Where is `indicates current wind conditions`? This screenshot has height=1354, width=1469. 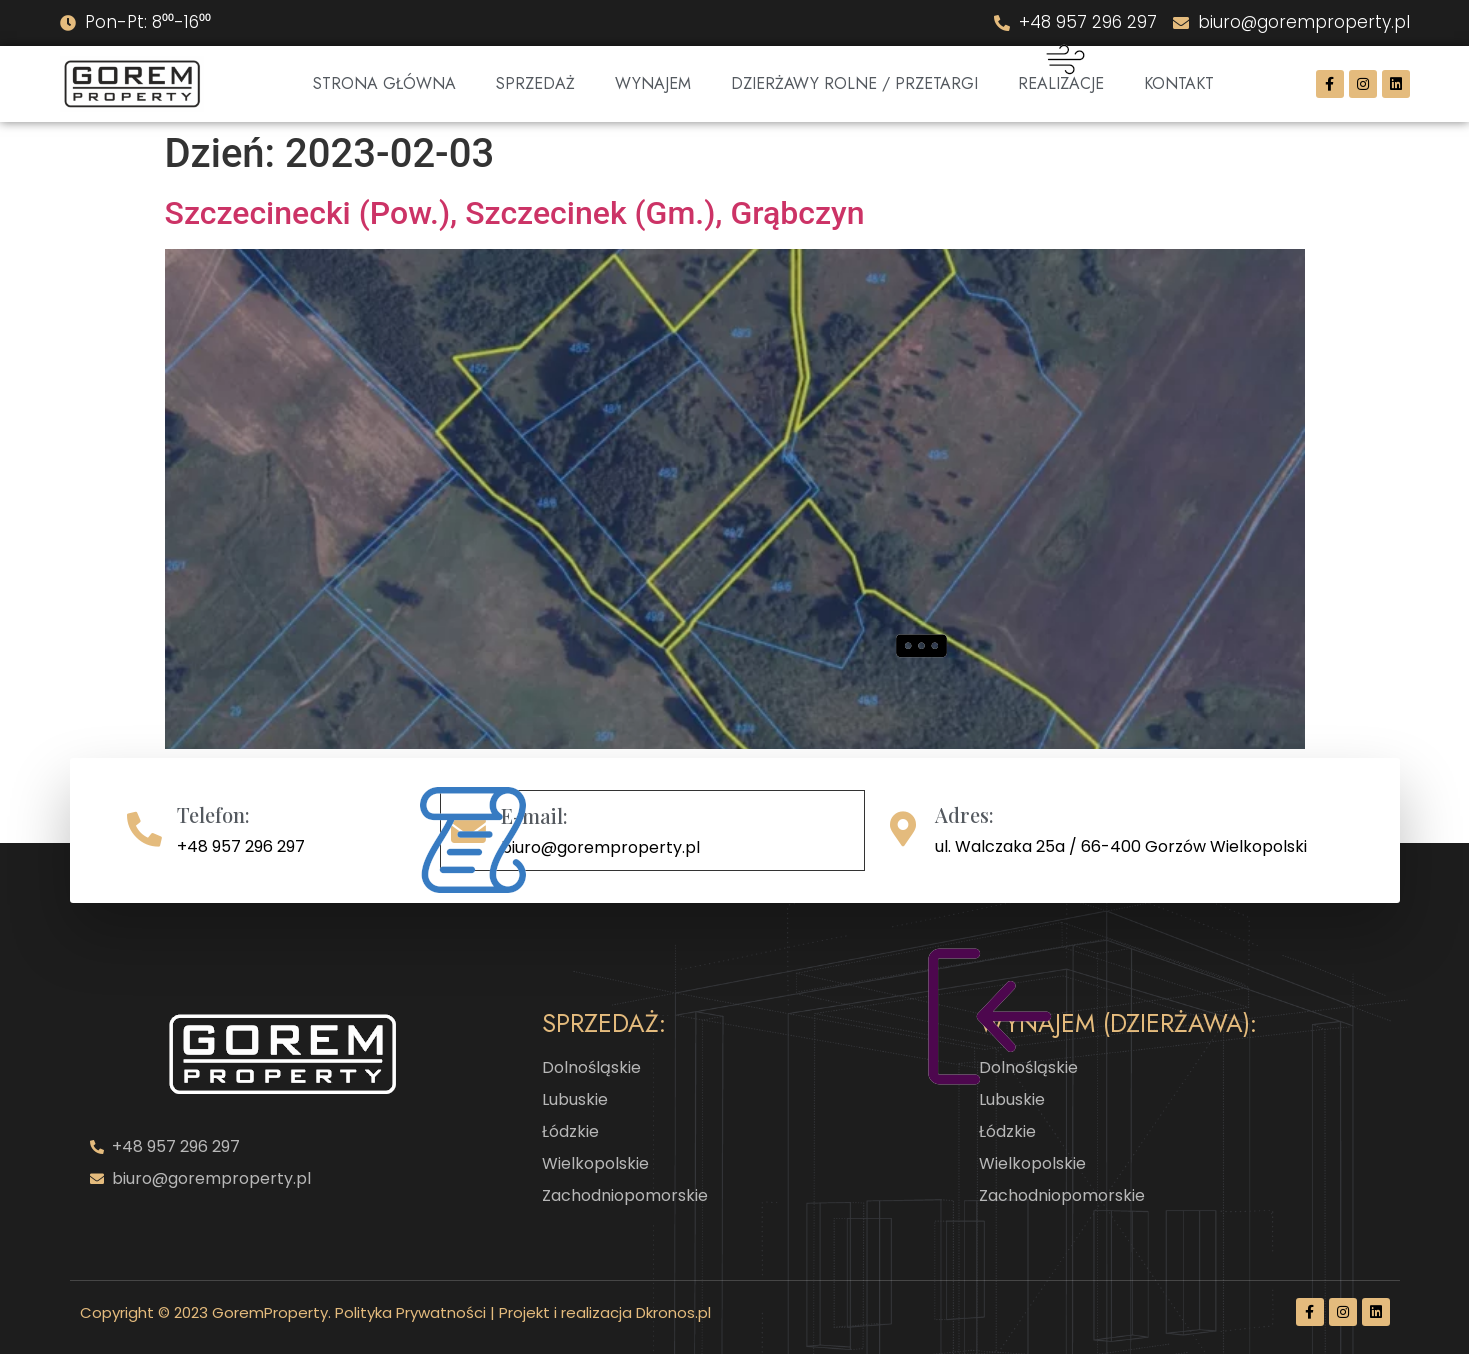 indicates current wind conditions is located at coordinates (1065, 59).